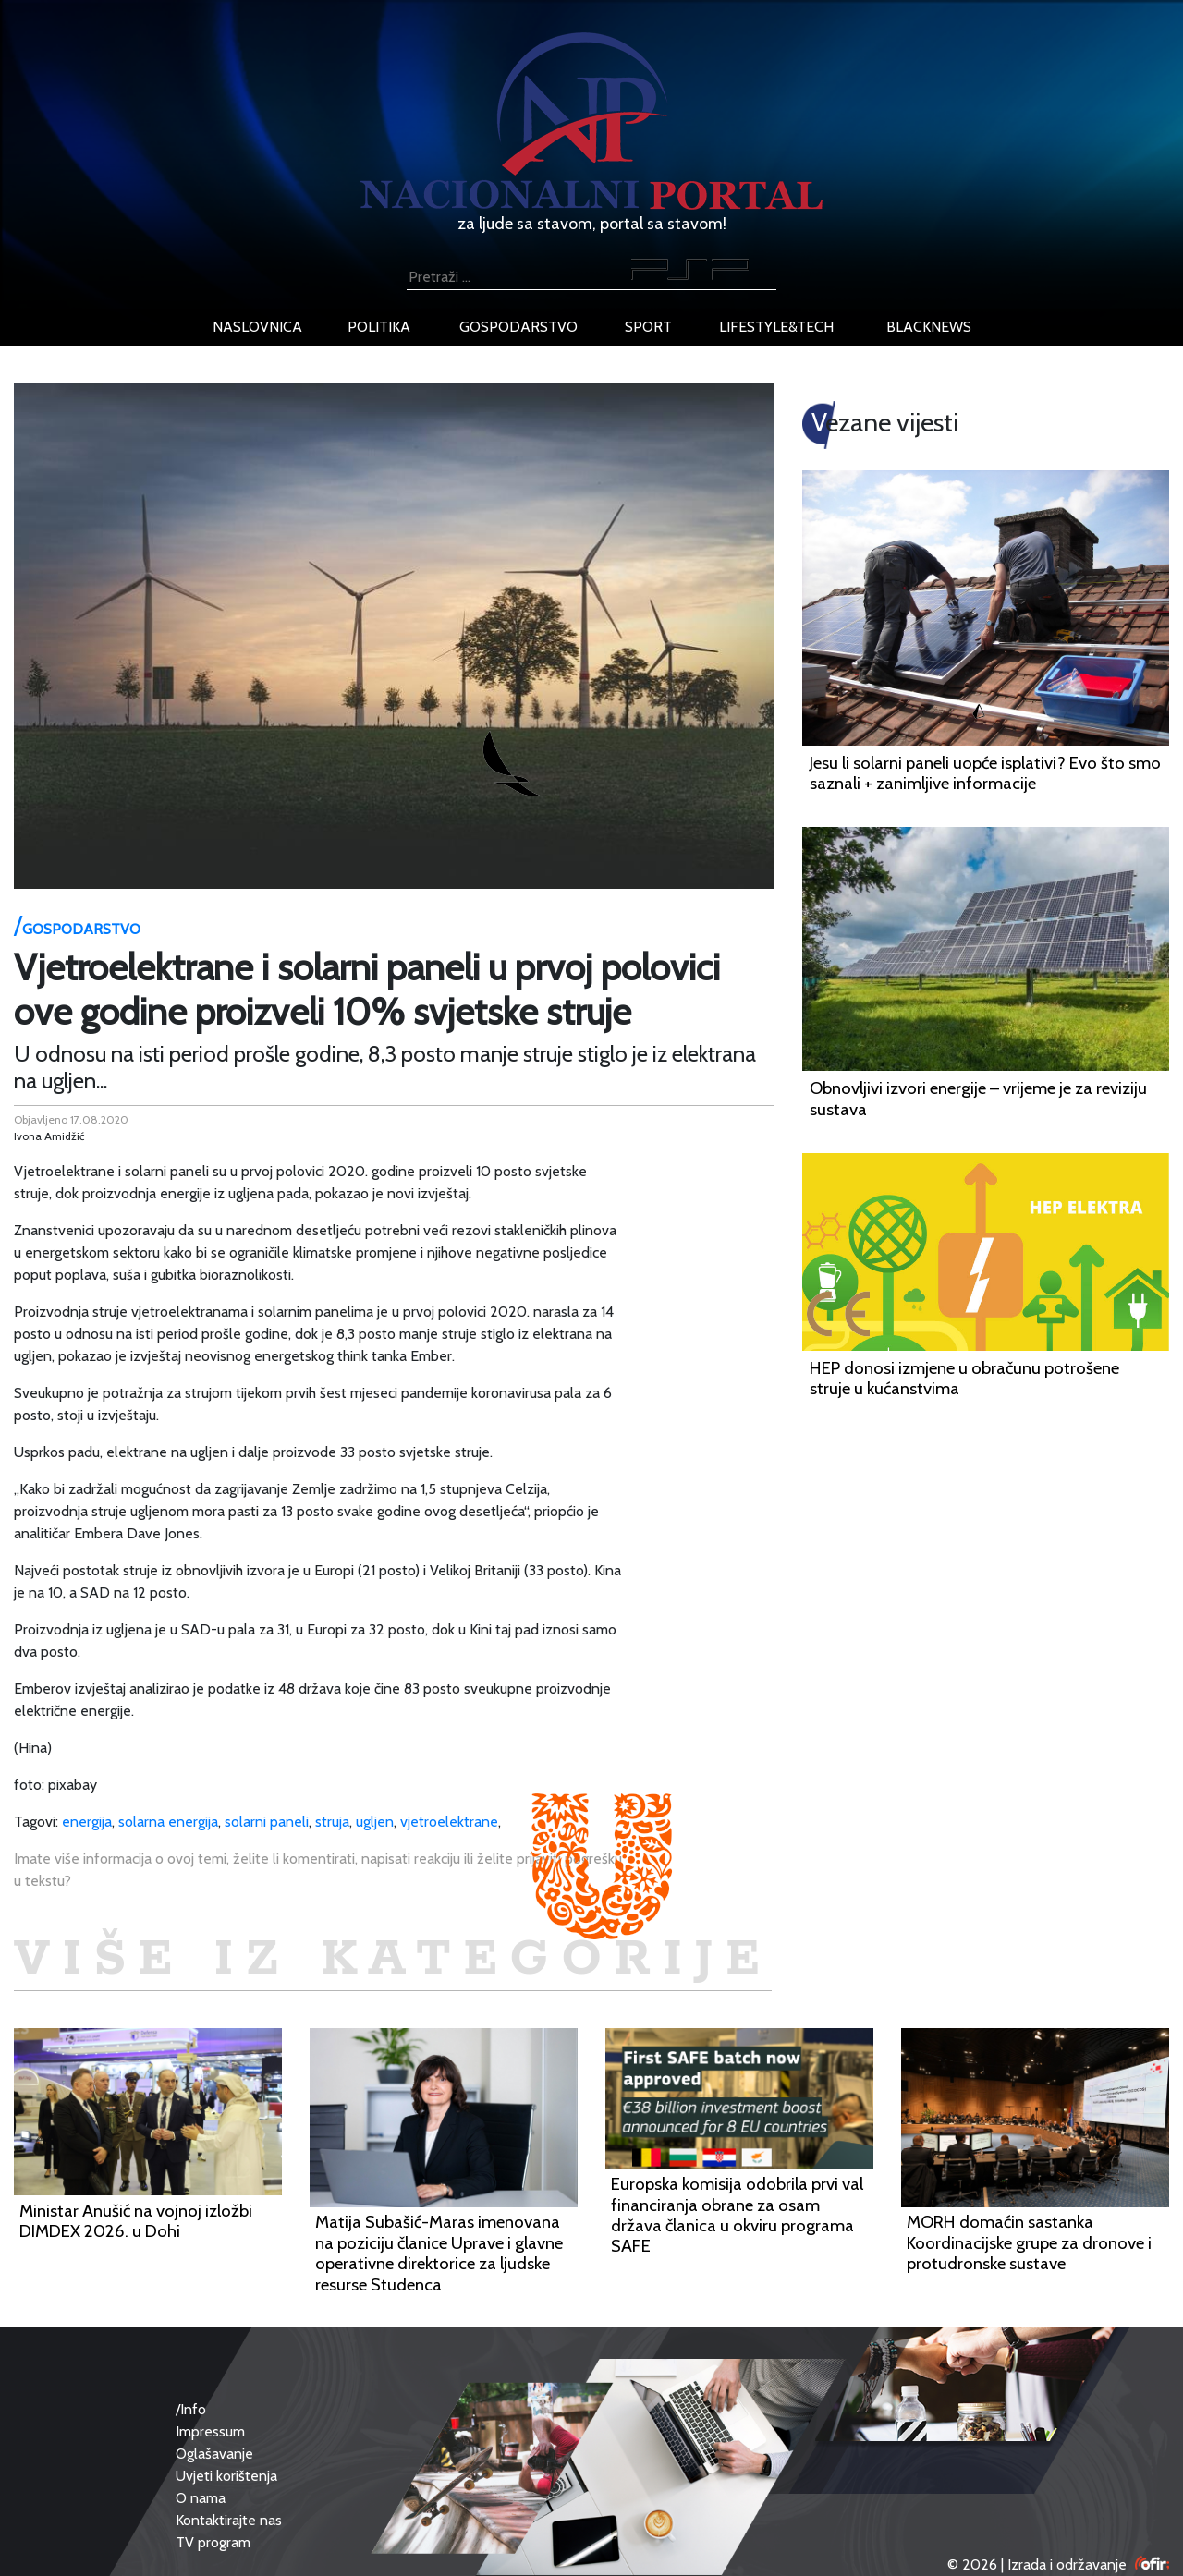  Describe the element at coordinates (979, 711) in the screenshot. I see `open Prisma ORM documentation or dashboard` at that location.